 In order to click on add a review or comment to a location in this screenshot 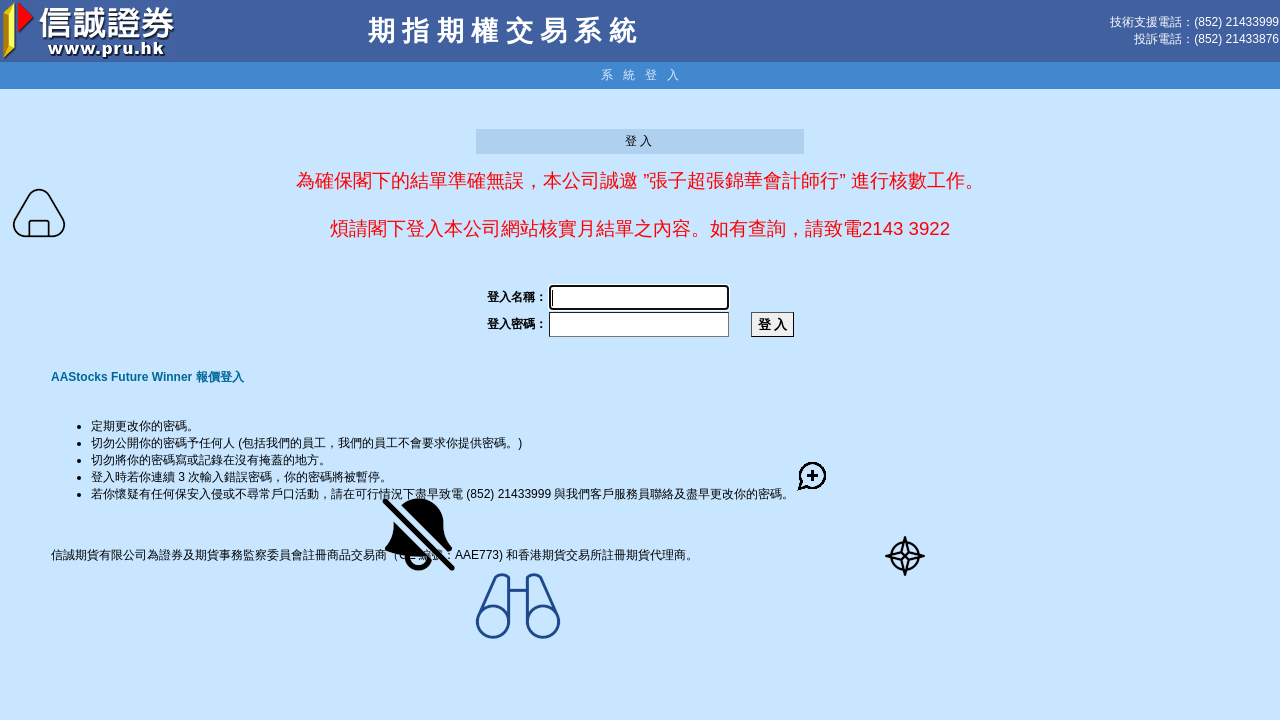, I will do `click(812, 475)`.